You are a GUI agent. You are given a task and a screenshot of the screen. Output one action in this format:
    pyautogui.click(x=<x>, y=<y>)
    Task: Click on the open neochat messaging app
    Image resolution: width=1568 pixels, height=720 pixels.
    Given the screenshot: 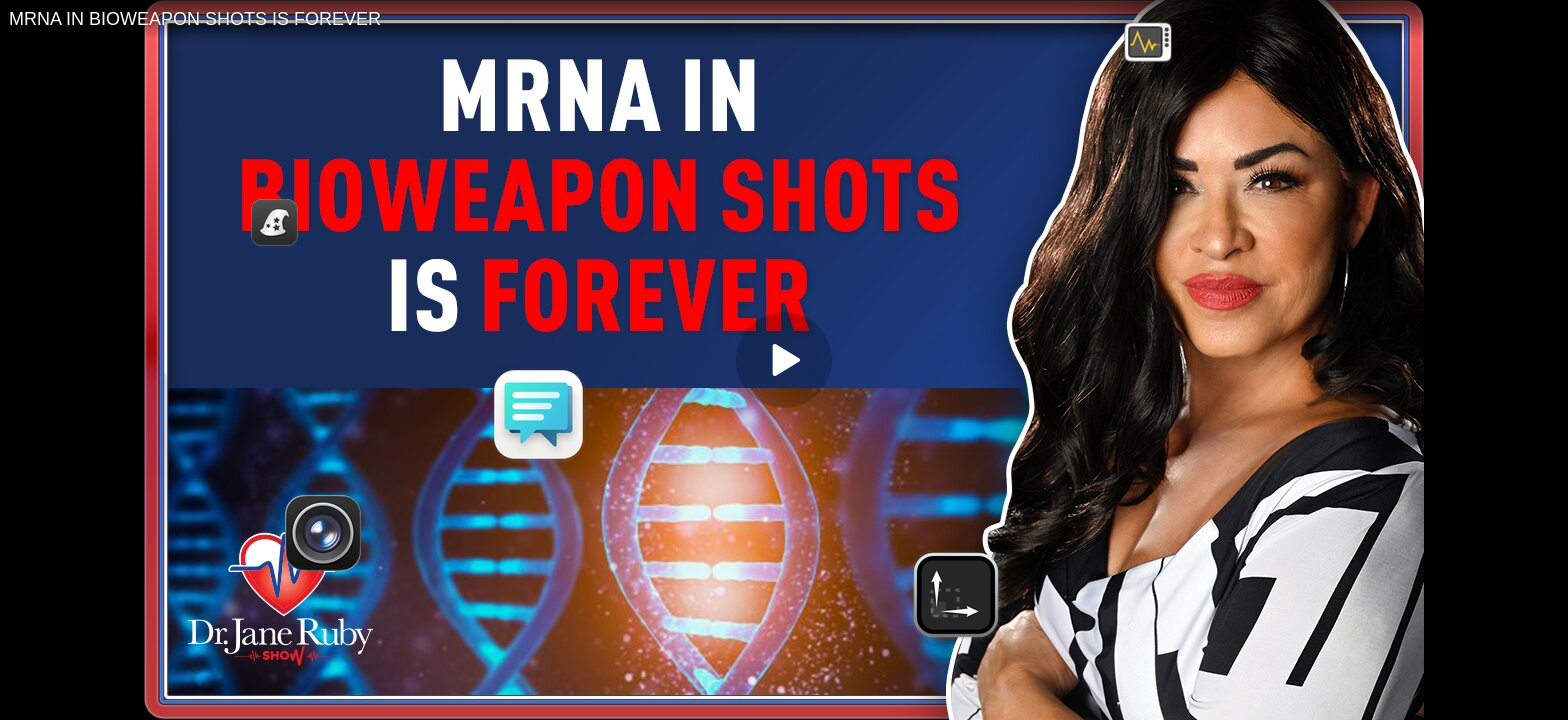 What is the action you would take?
    pyautogui.click(x=538, y=414)
    